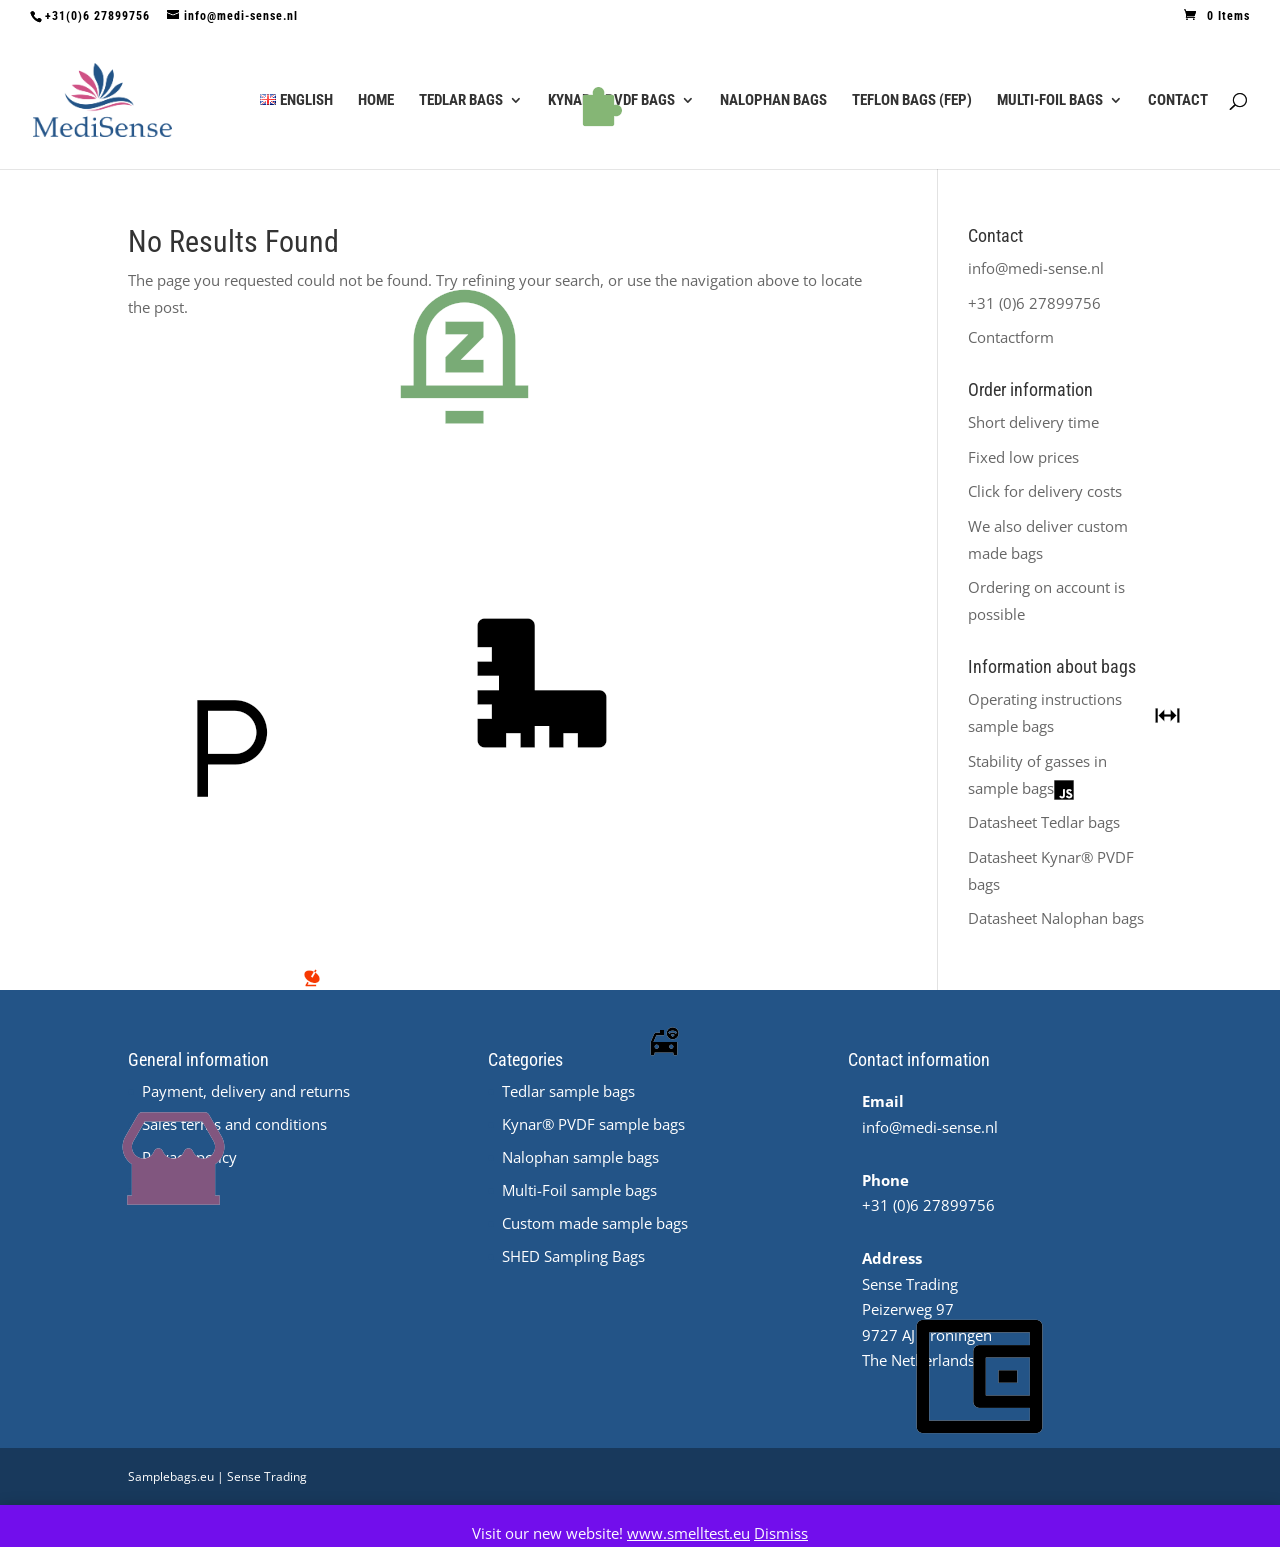 This screenshot has width=1280, height=1547. I want to click on access your wallet or payment methods, so click(979, 1376).